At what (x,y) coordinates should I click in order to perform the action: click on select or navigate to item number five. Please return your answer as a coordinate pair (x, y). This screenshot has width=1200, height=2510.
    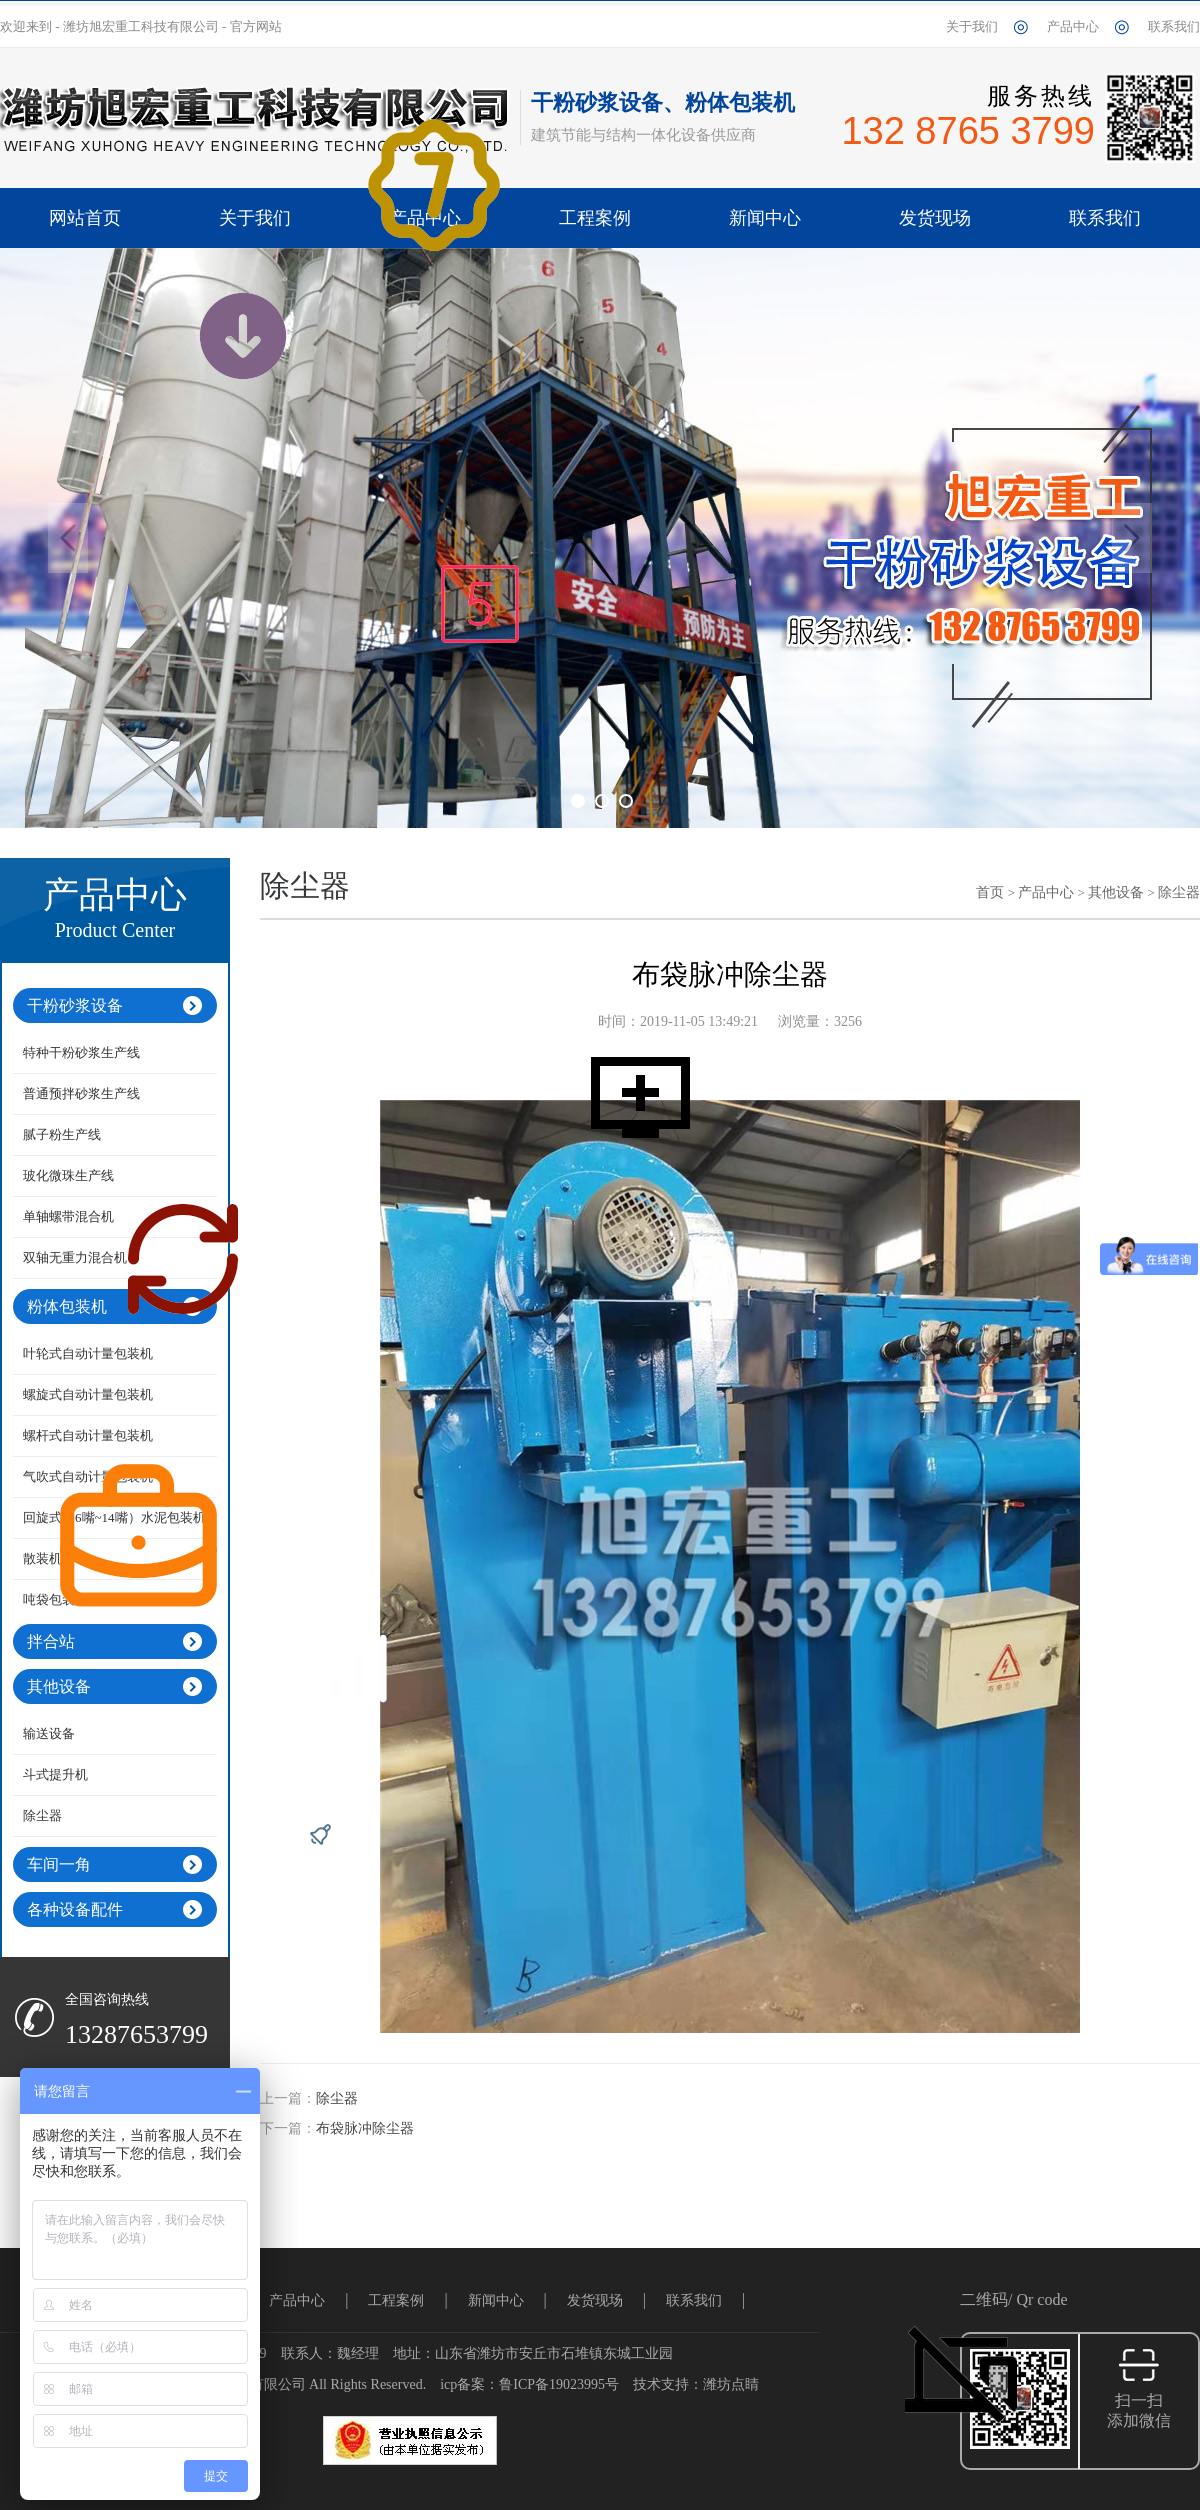
    Looking at the image, I should click on (480, 604).